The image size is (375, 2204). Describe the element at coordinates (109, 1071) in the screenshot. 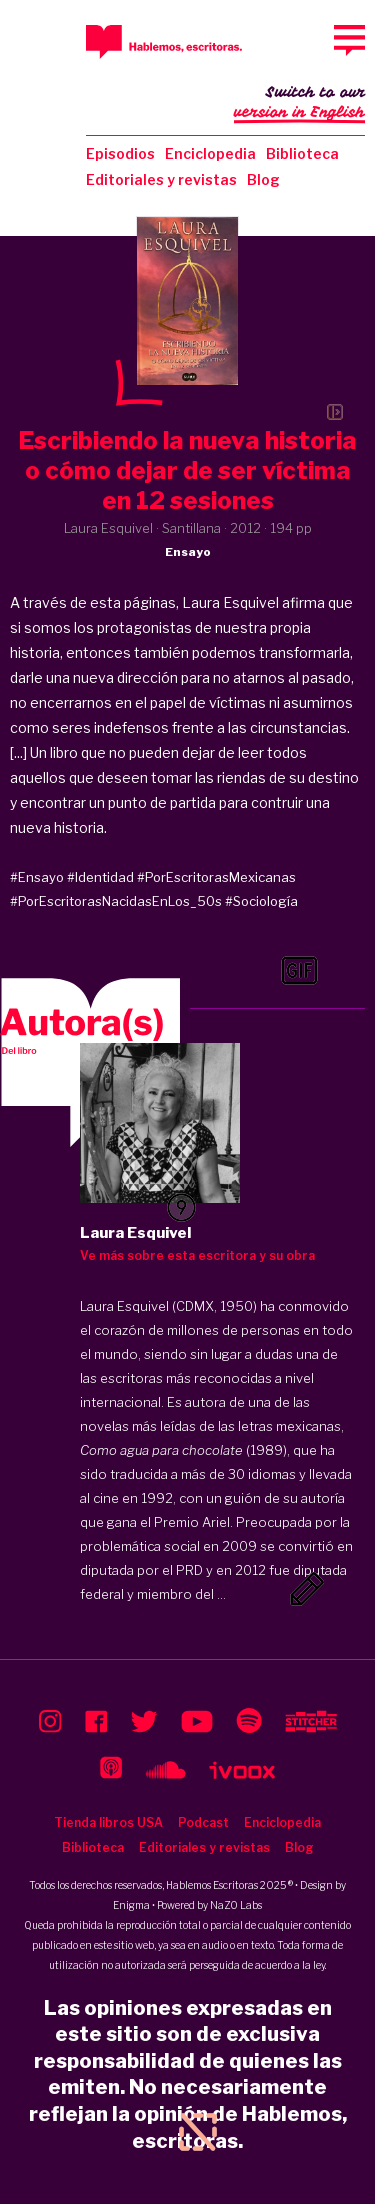

I see `pay with paypal` at that location.